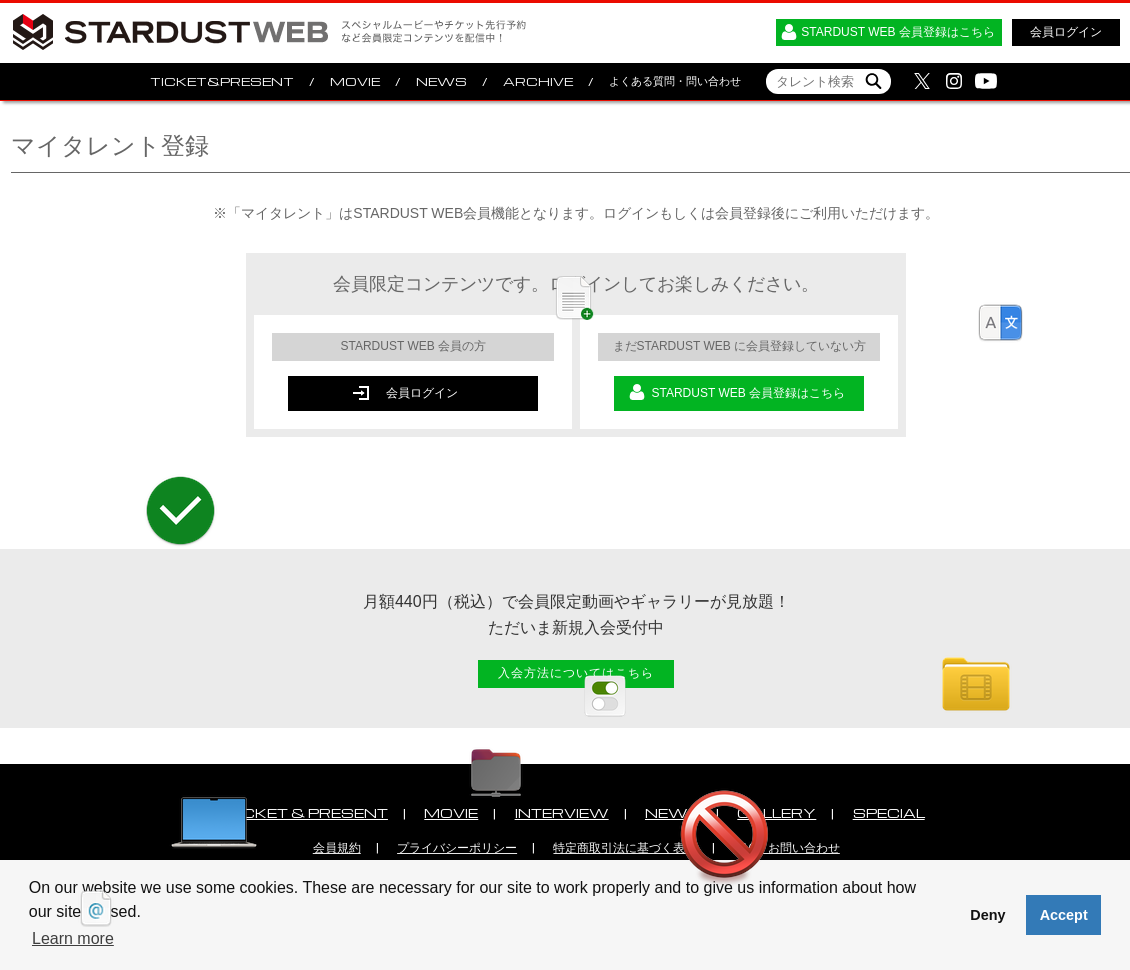 This screenshot has height=970, width=1130. Describe the element at coordinates (214, 815) in the screenshot. I see `represents this macbook air device in system settings` at that location.